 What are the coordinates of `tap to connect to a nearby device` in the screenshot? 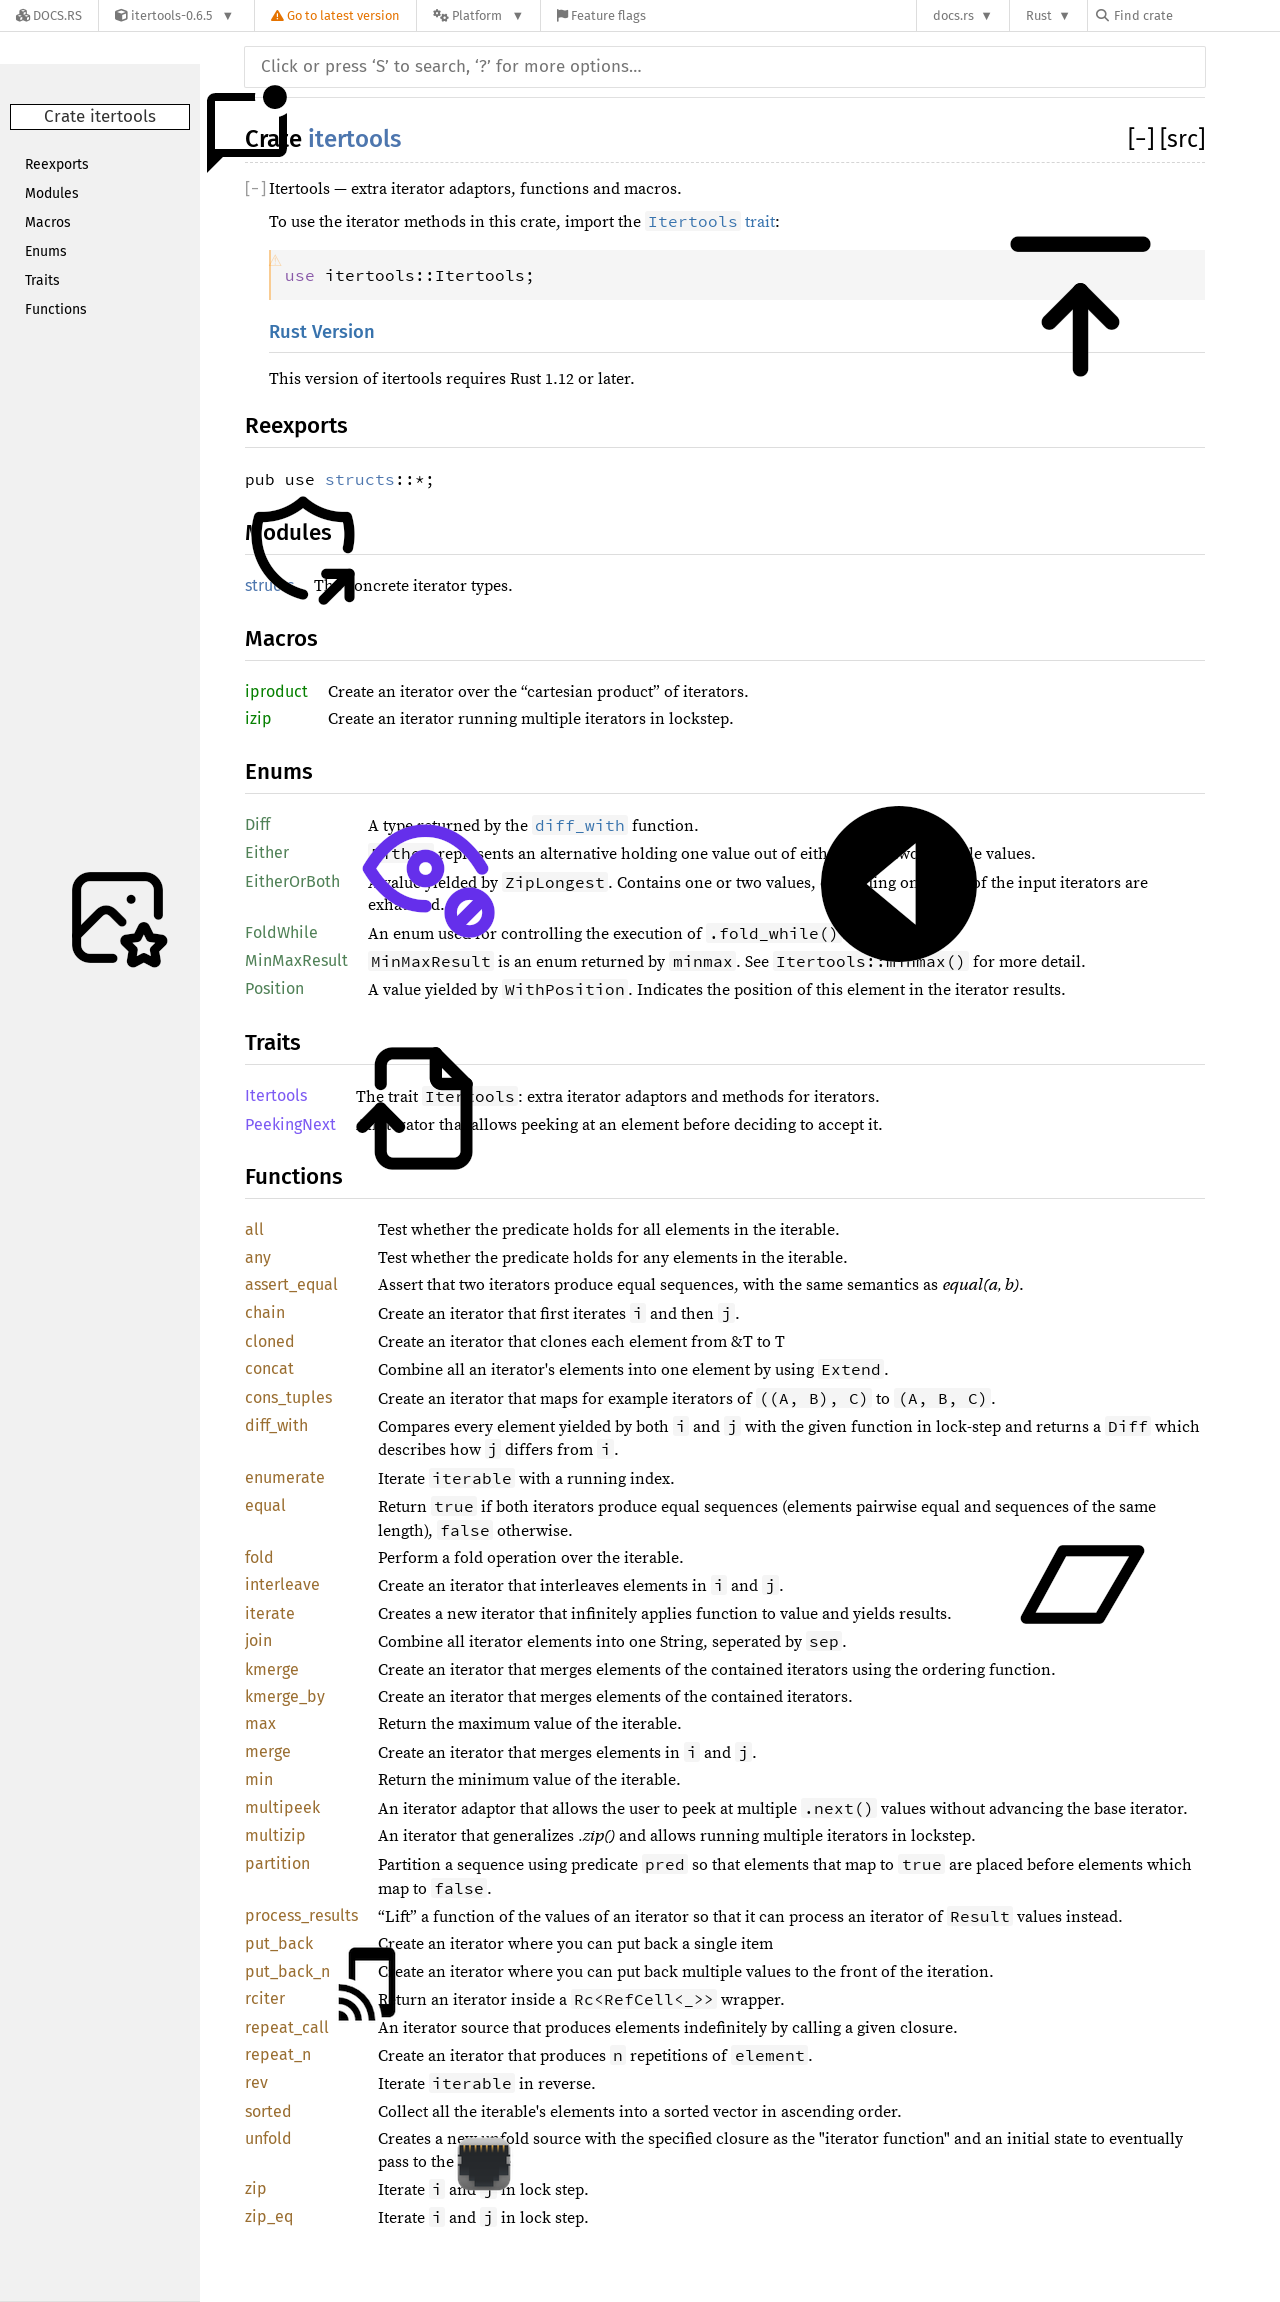 It's located at (372, 1984).